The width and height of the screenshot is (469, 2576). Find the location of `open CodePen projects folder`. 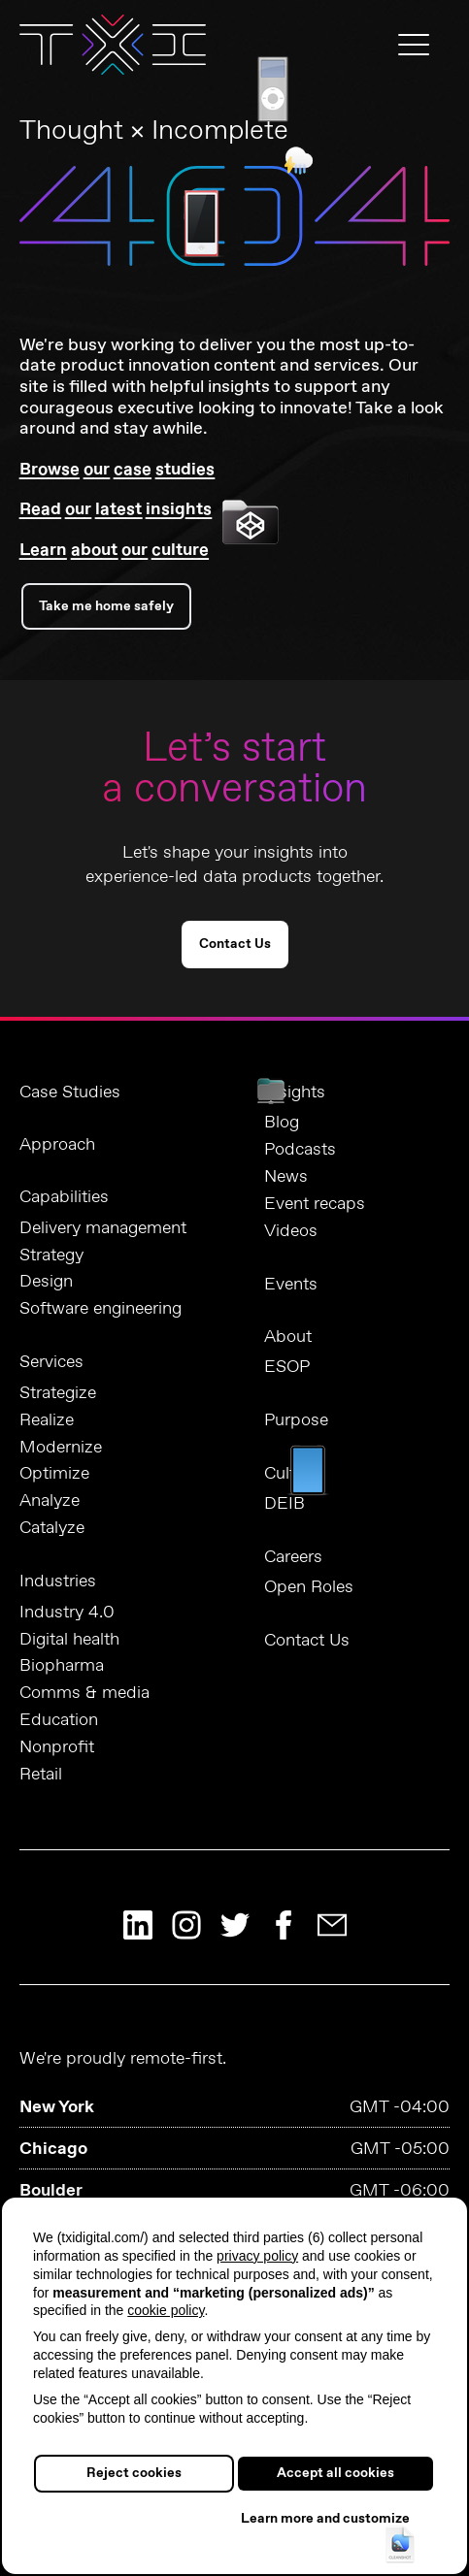

open CodePen projects folder is located at coordinates (250, 523).